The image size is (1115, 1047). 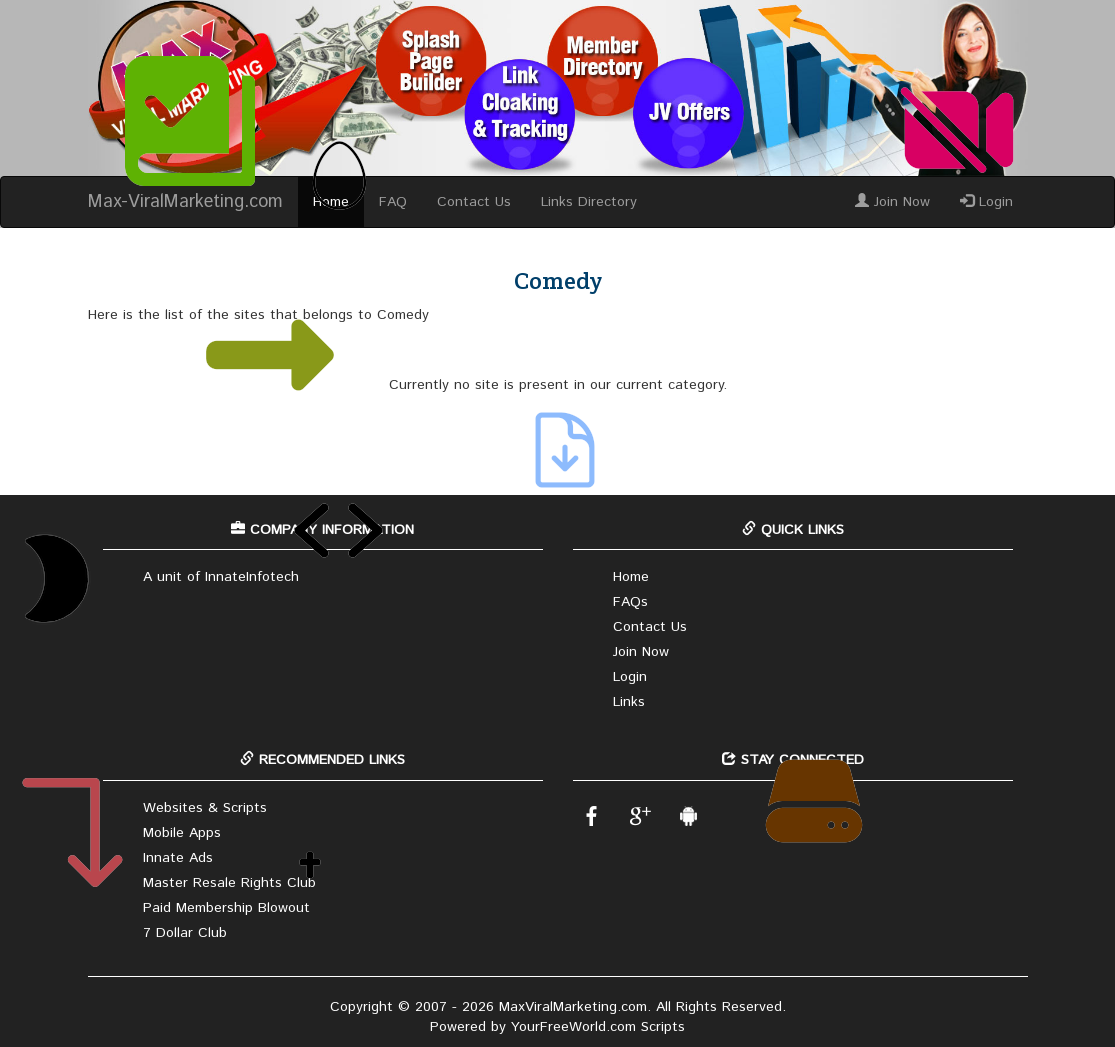 I want to click on religious or faith-related content, so click(x=310, y=865).